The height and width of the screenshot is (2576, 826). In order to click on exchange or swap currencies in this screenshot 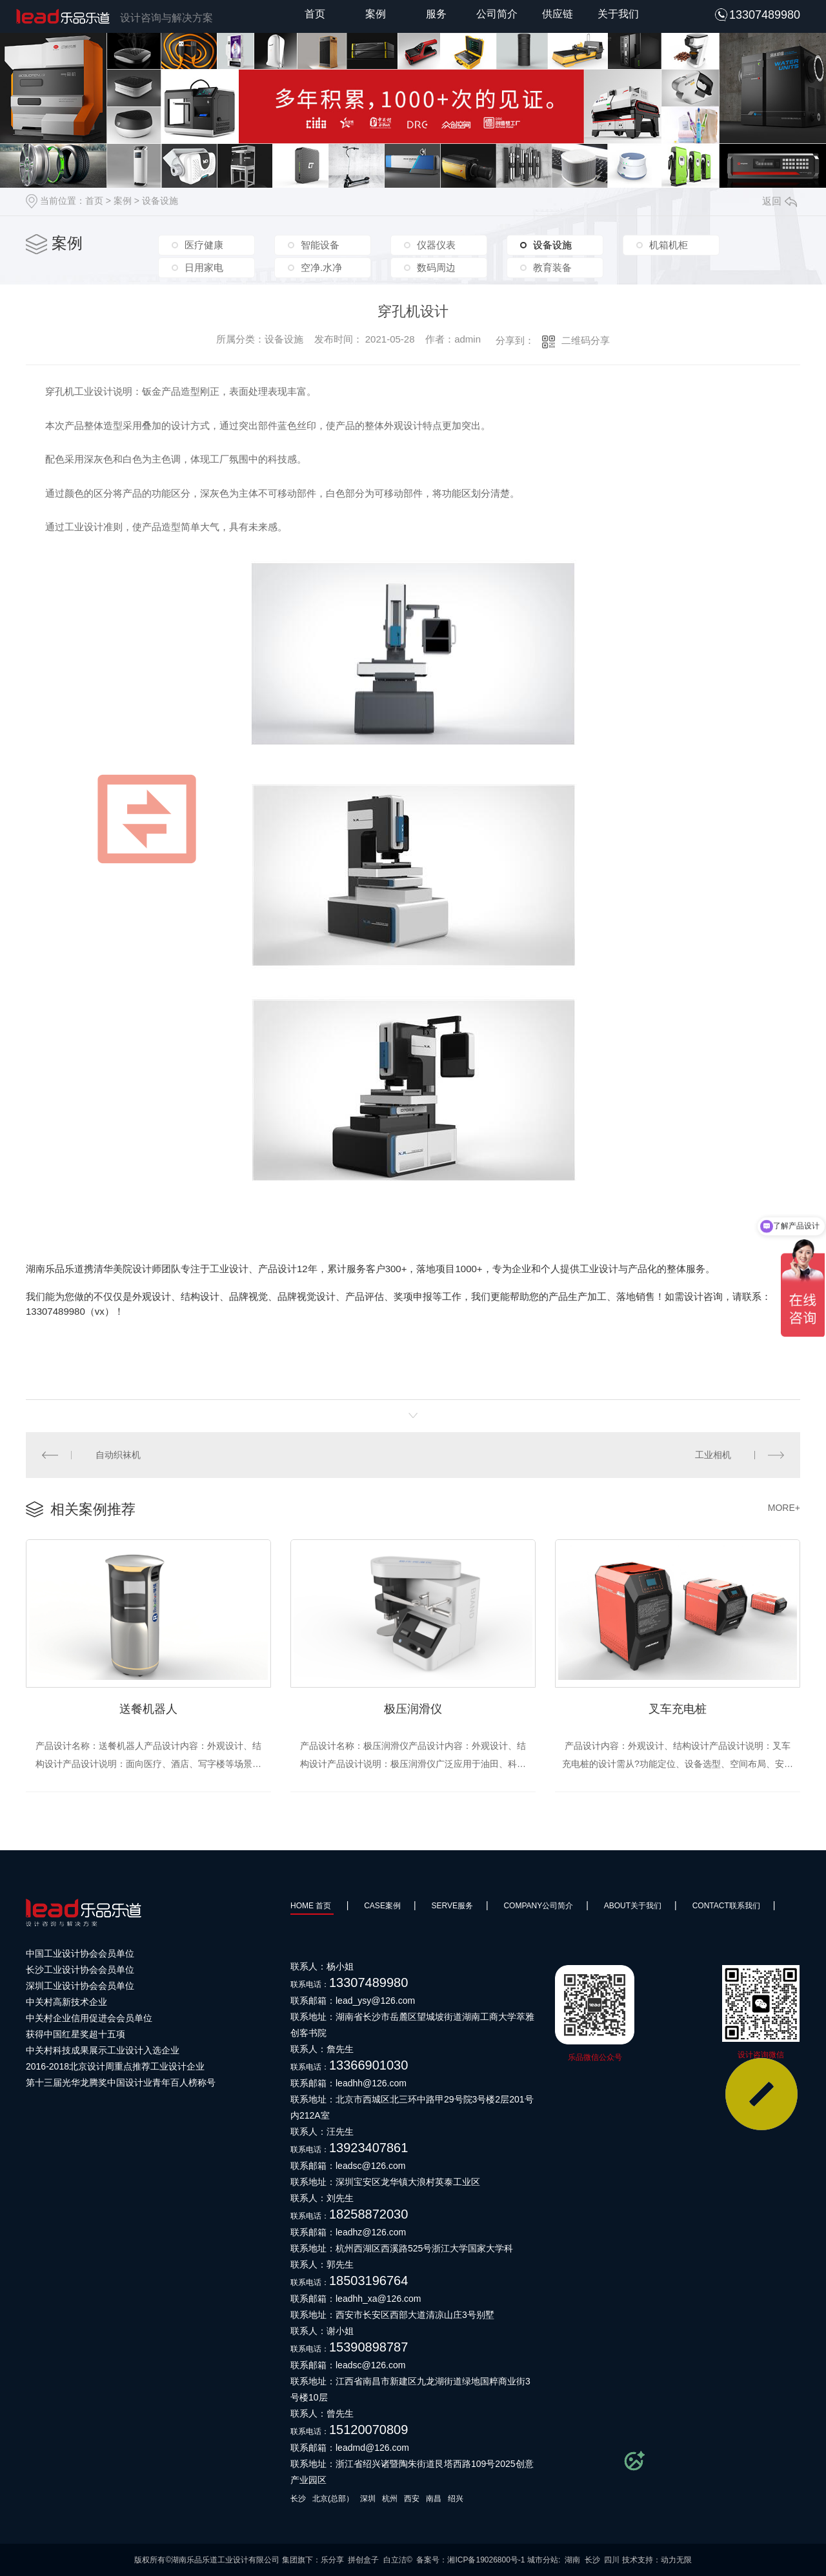, I will do `click(146, 819)`.